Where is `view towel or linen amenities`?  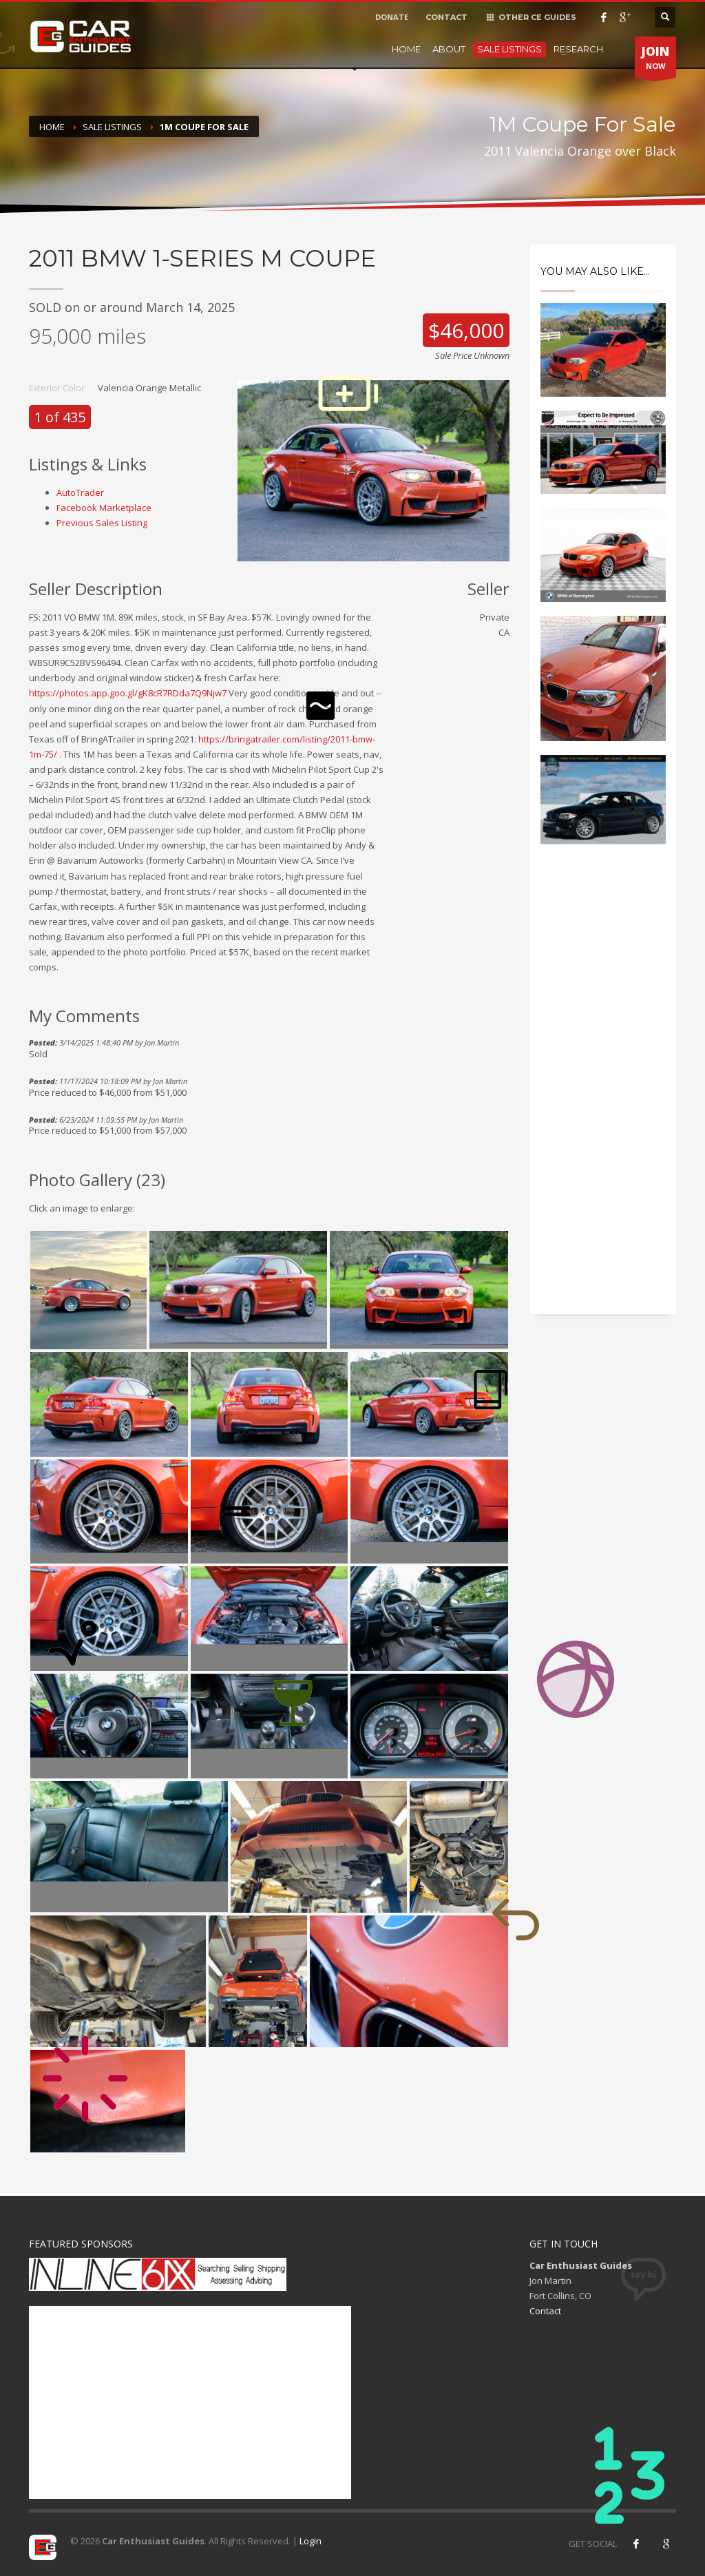
view towel or linen amenities is located at coordinates (489, 1389).